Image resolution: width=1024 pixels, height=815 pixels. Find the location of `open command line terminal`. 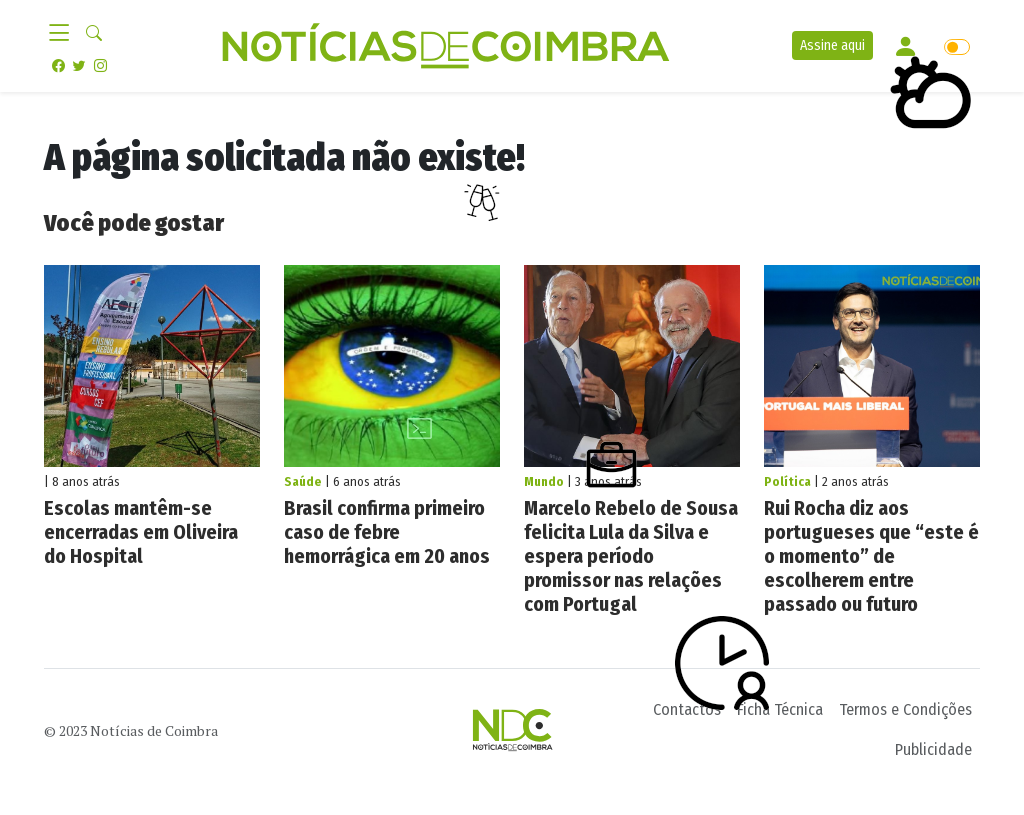

open command line terminal is located at coordinates (419, 428).